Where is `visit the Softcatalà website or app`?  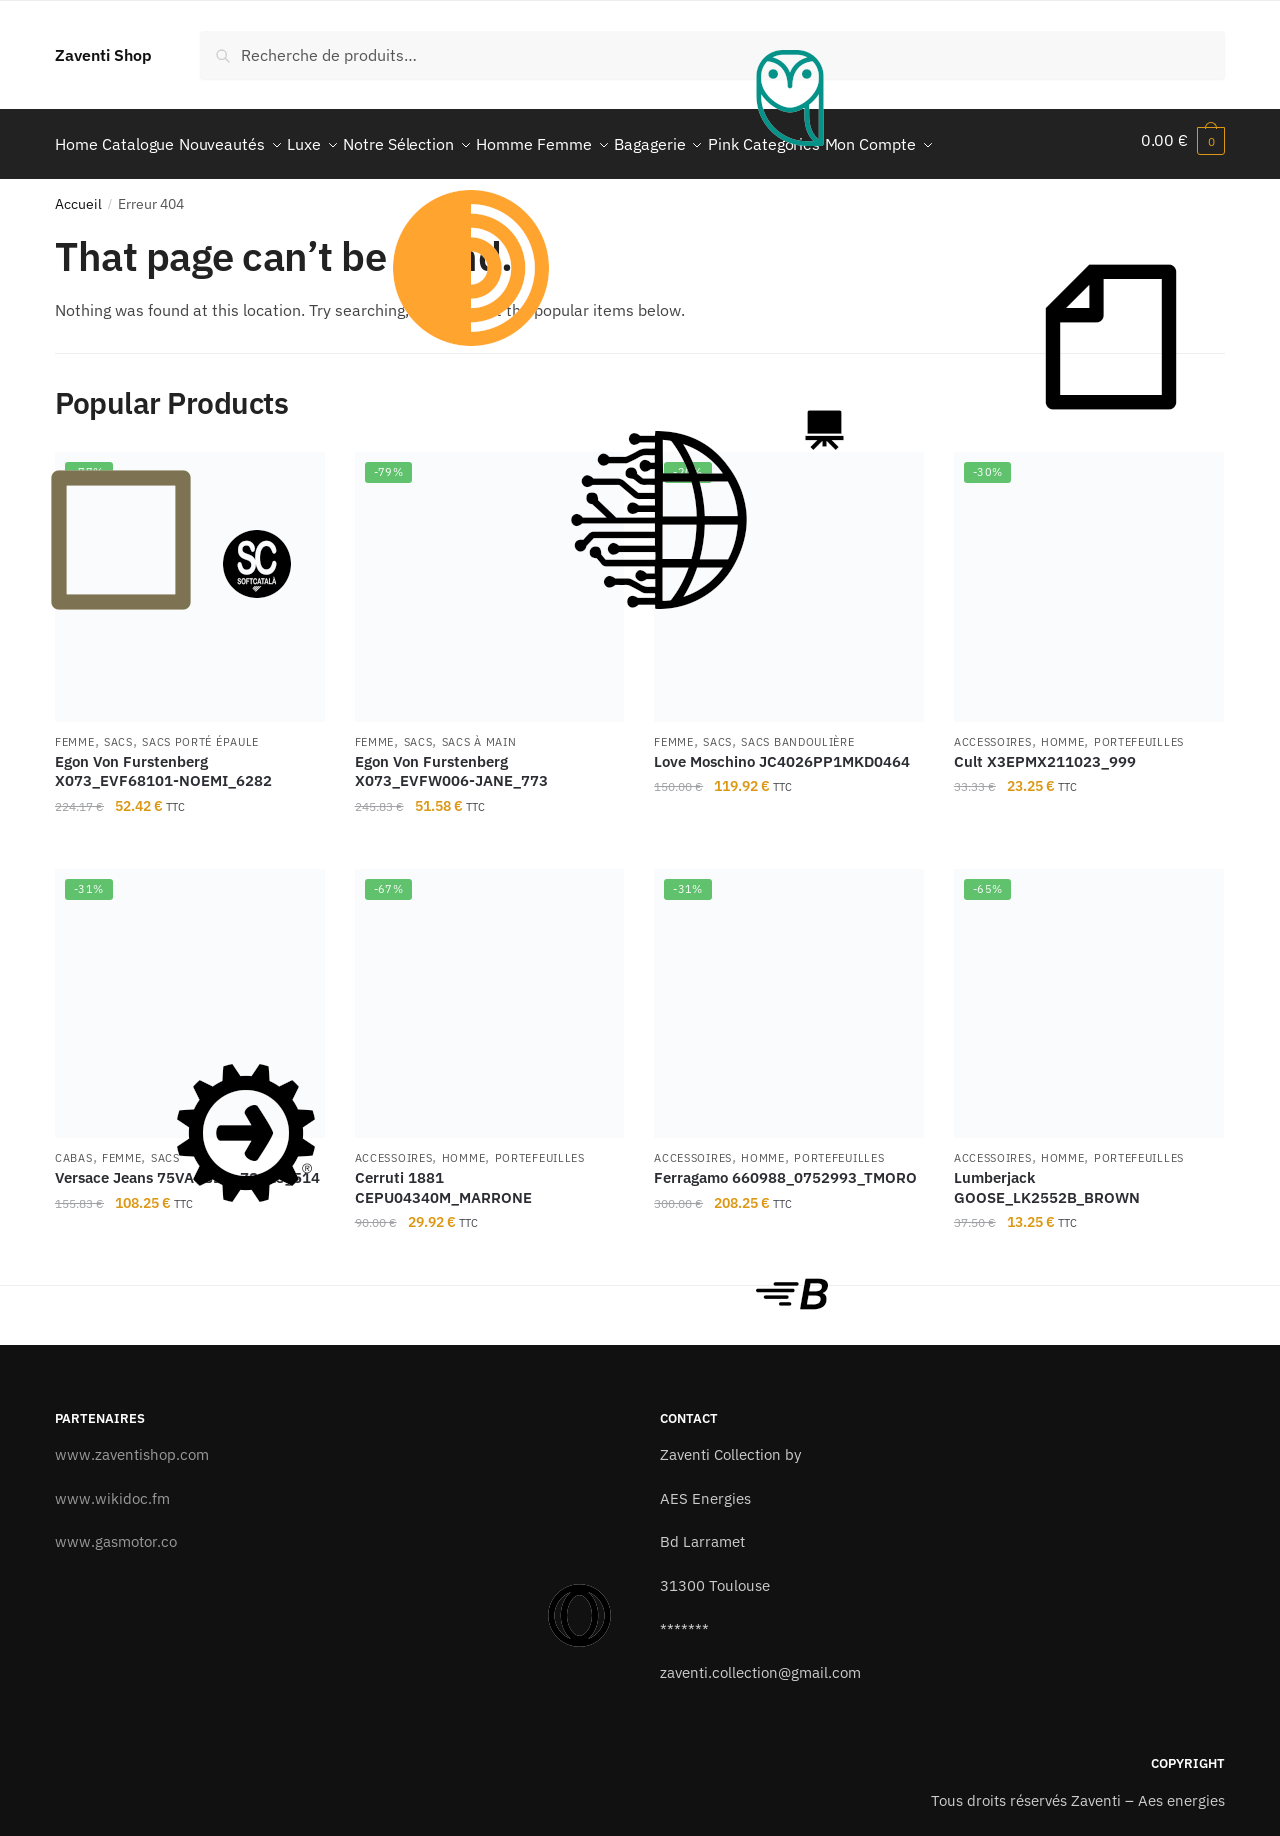
visit the Softcatalà website or app is located at coordinates (257, 564).